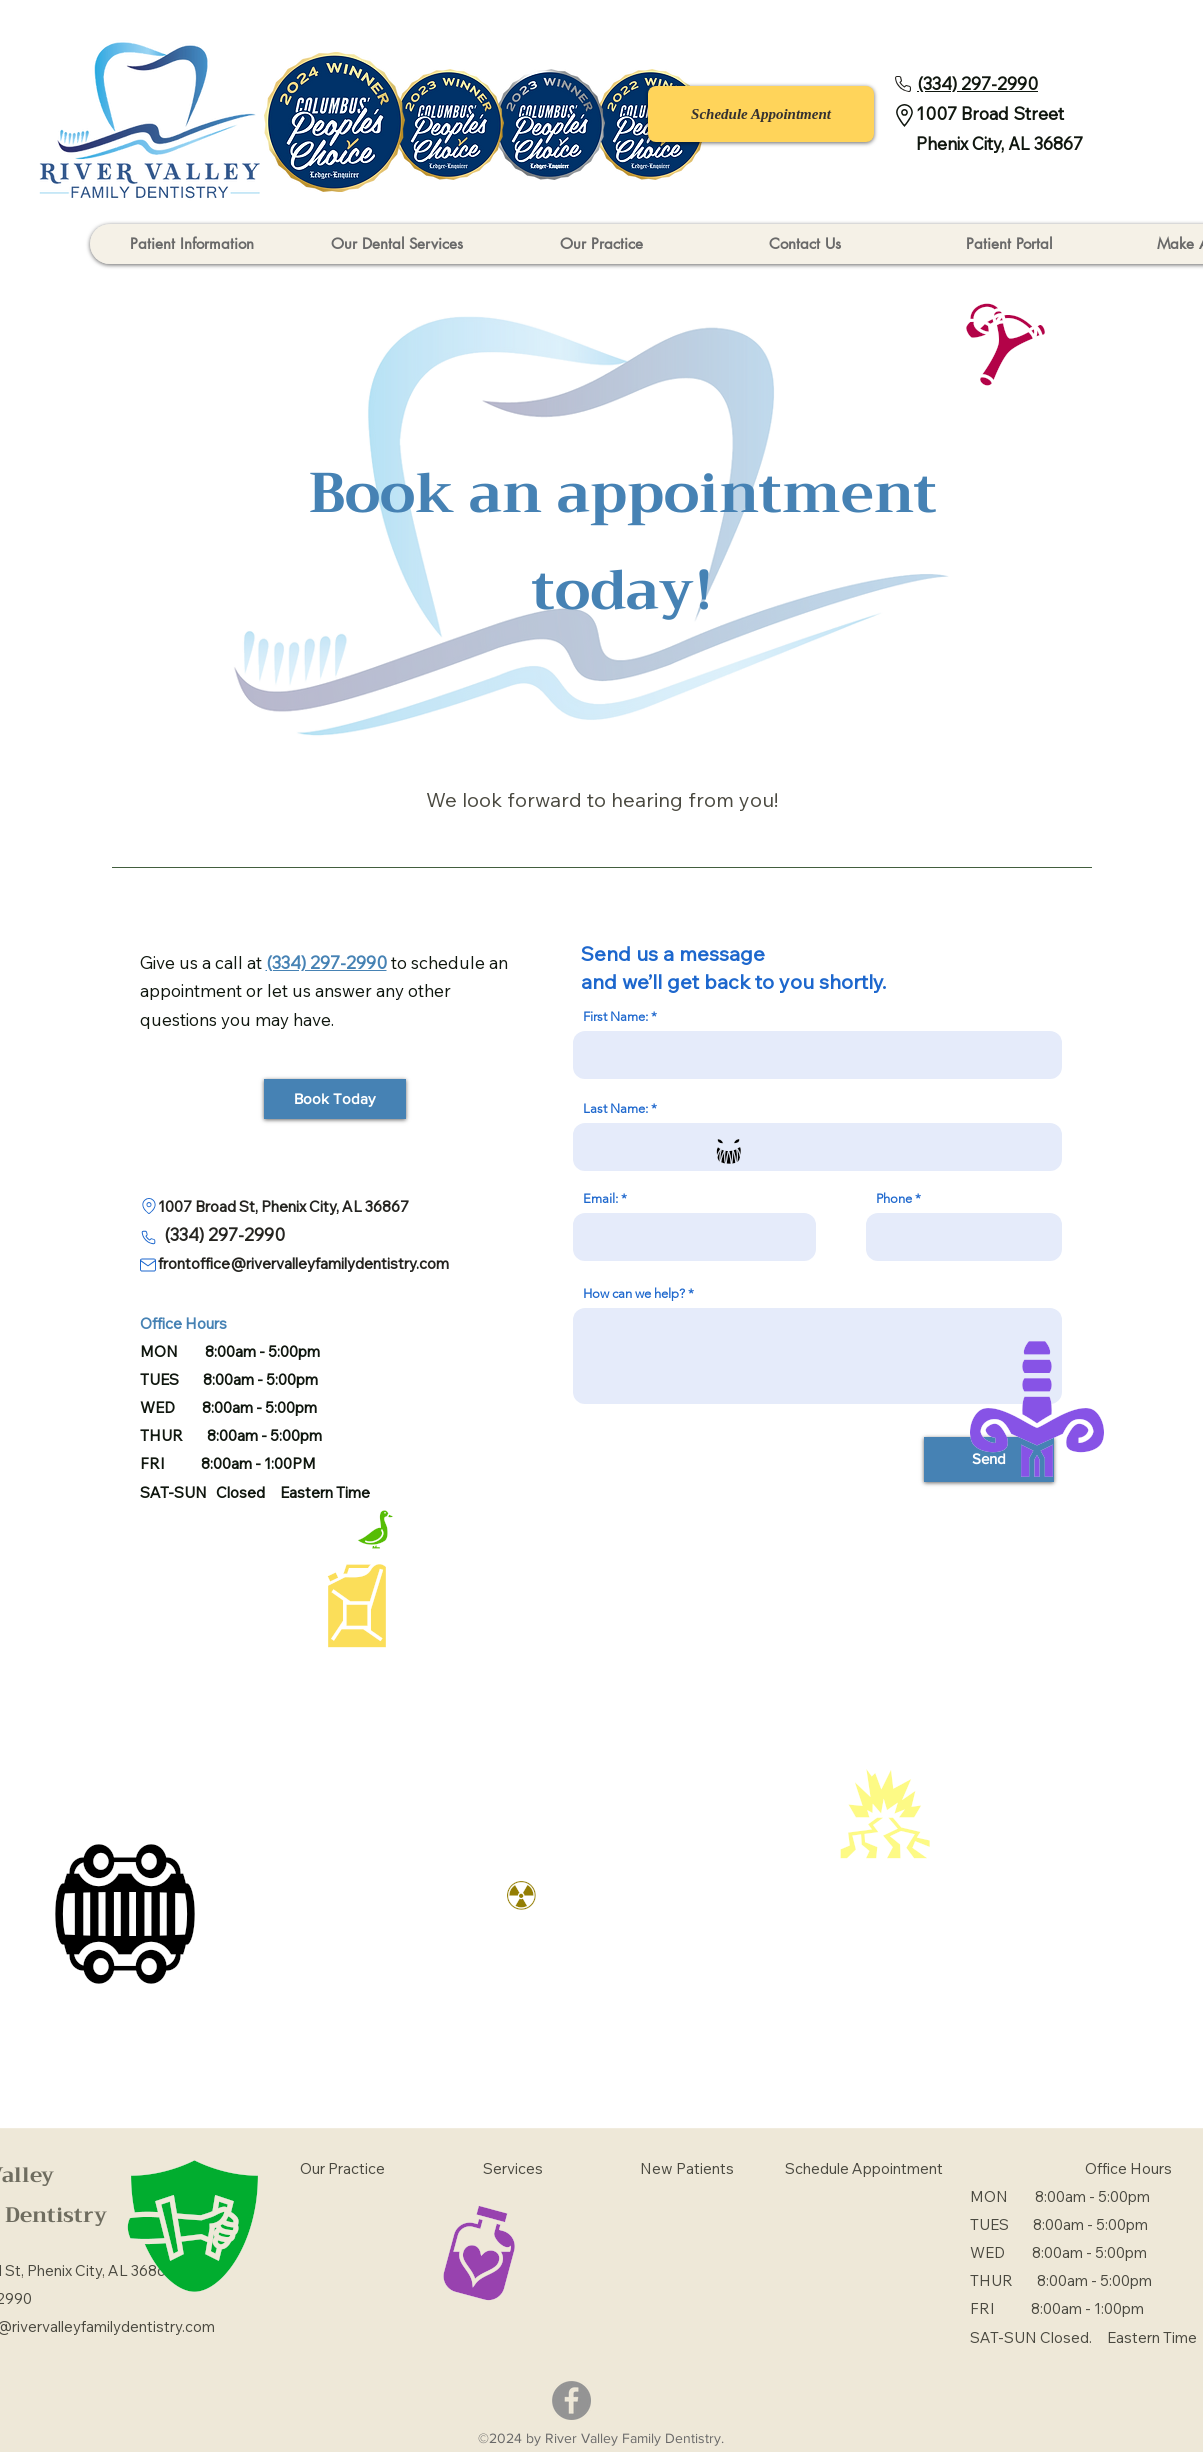 The height and width of the screenshot is (2452, 1203). I want to click on transport or logistics game item, so click(125, 1914).